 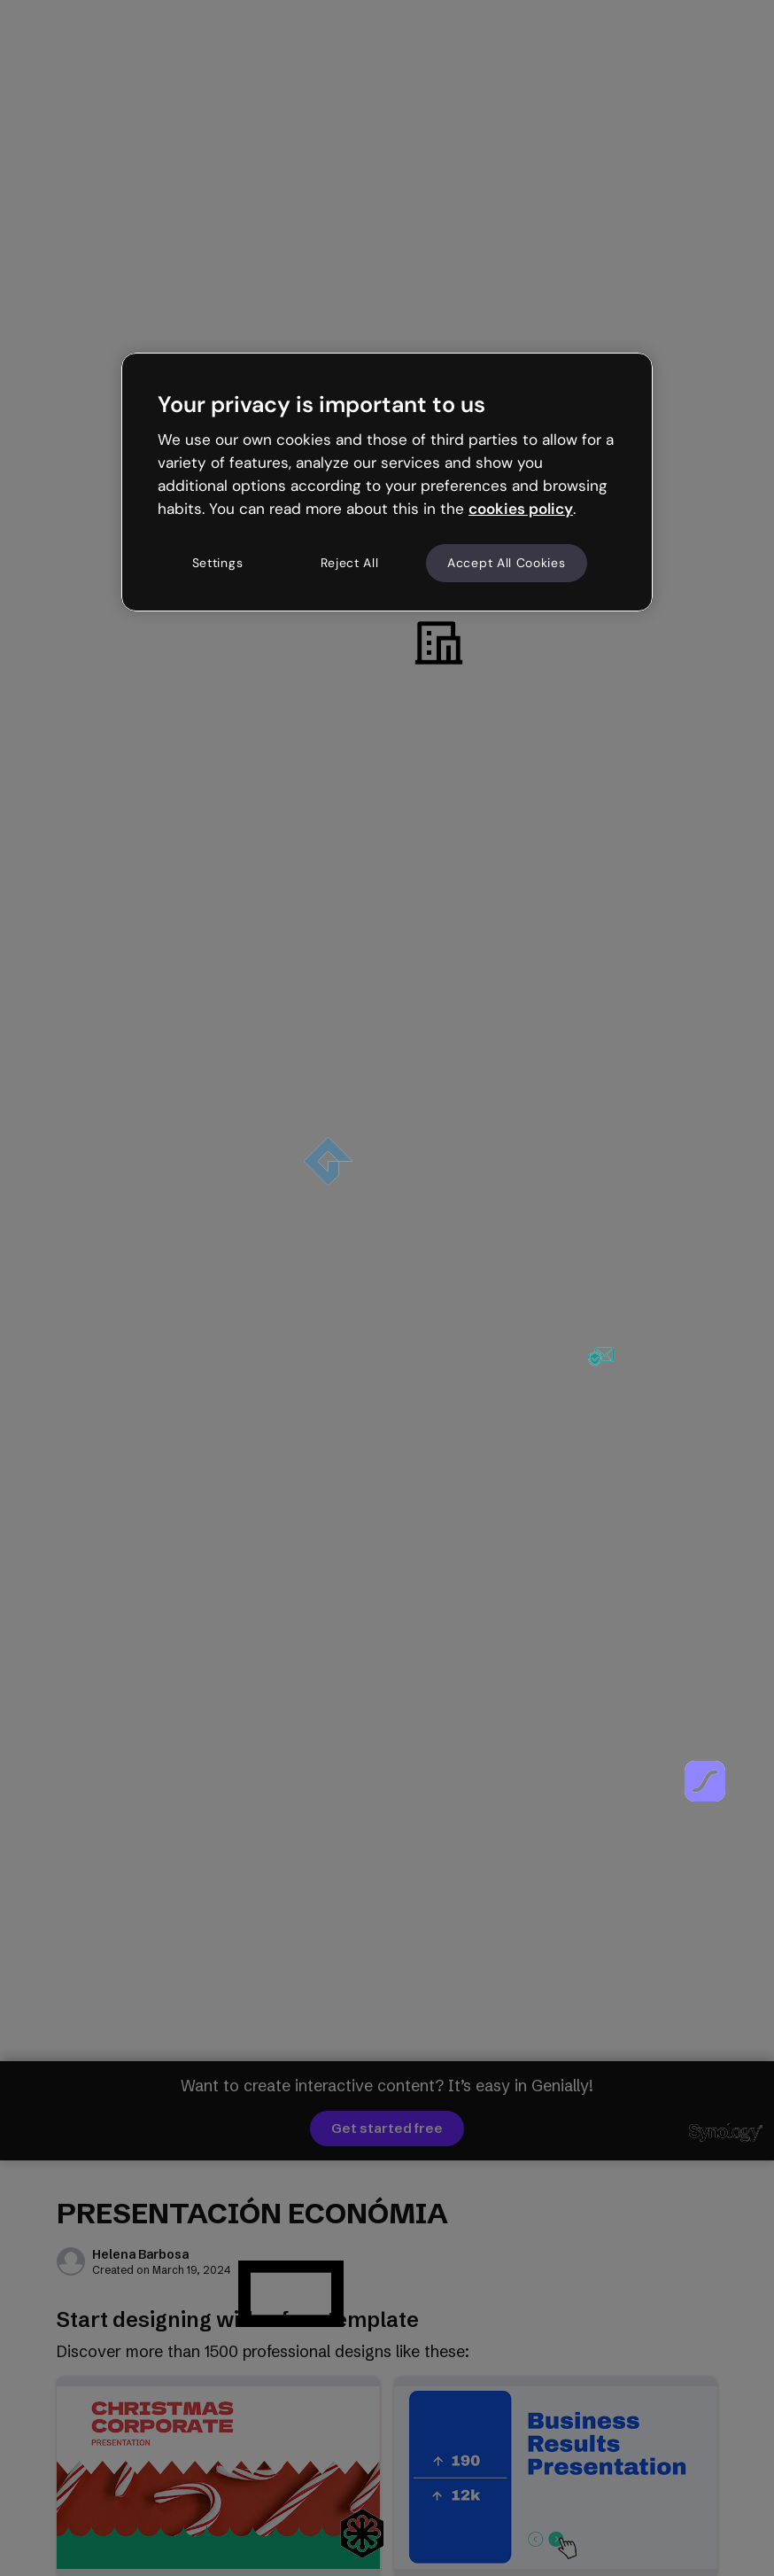 I want to click on access SimpleLogin email alias service, so click(x=600, y=1357).